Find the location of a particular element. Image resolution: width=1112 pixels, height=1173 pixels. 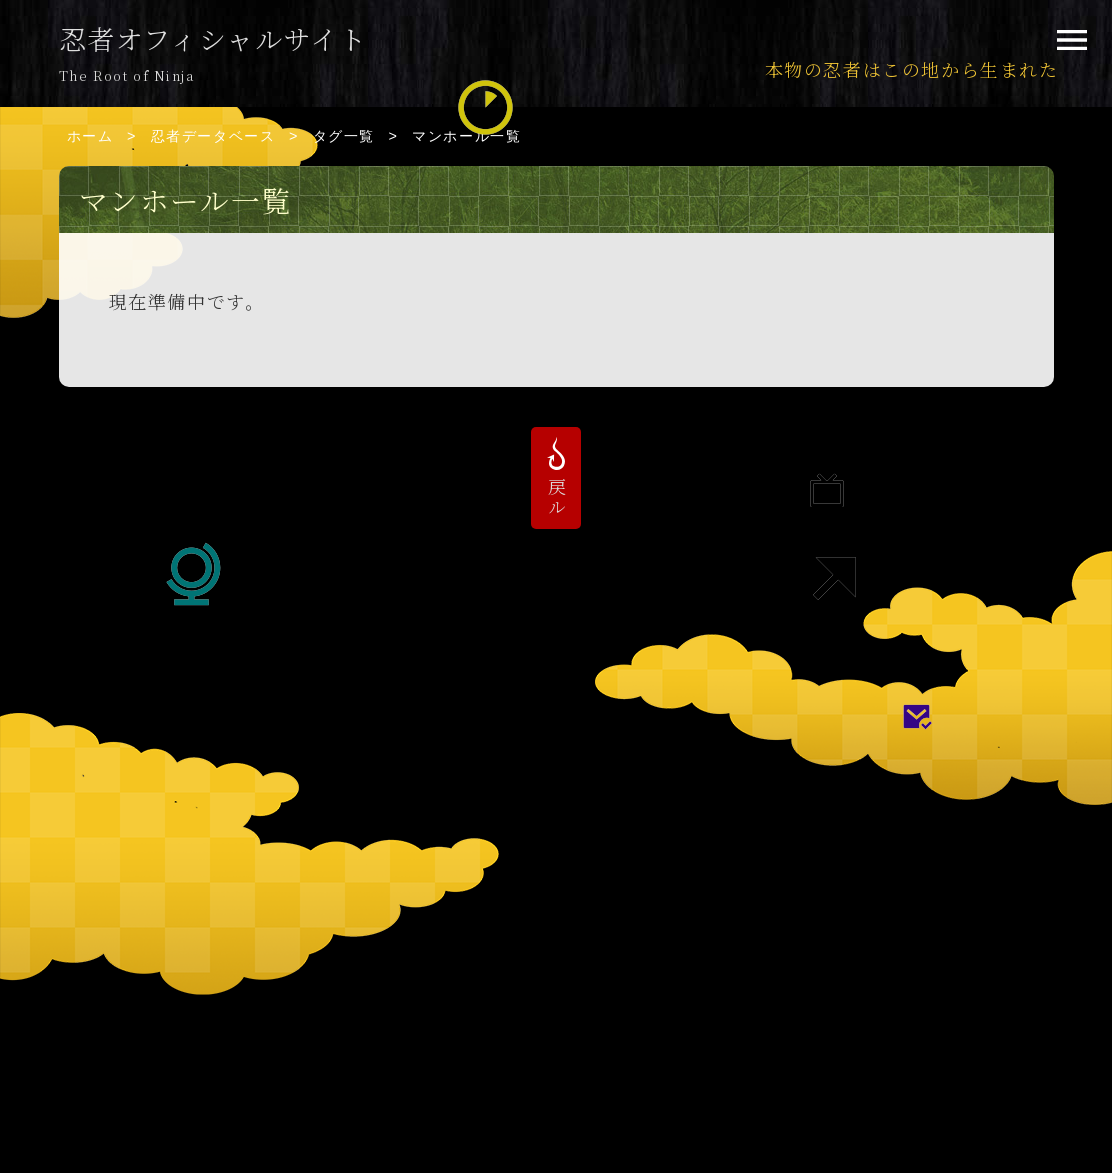

indicates 25% progress or completion status is located at coordinates (485, 107).